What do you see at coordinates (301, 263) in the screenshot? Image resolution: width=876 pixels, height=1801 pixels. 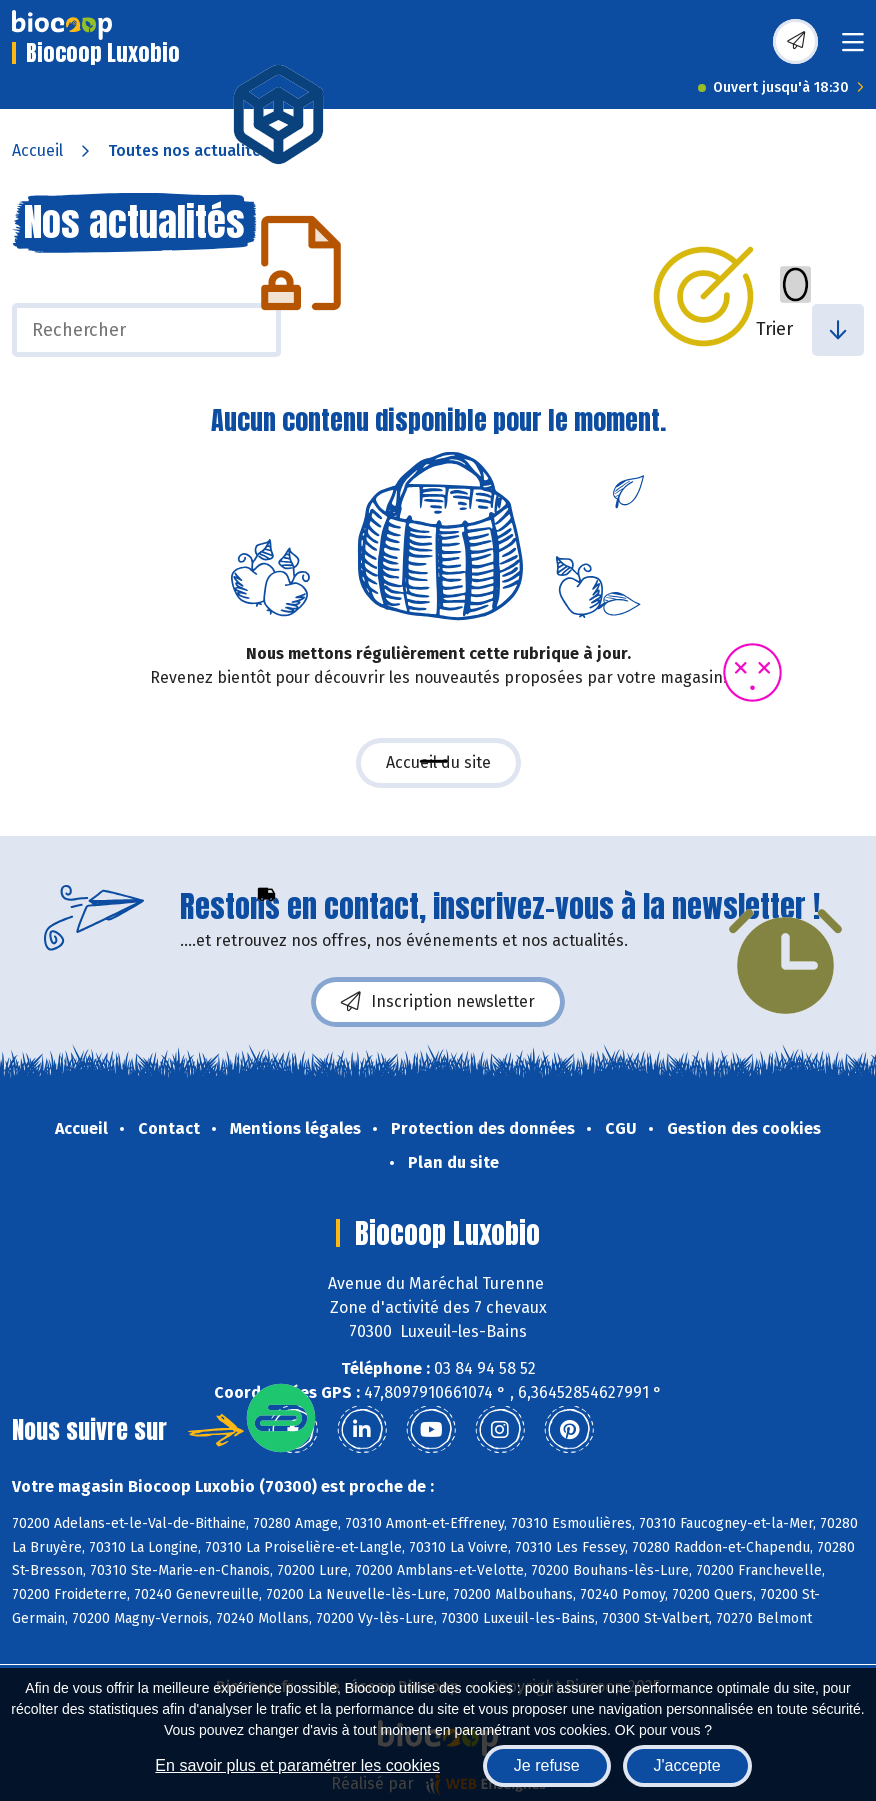 I see `a locked or encrypted file` at bounding box center [301, 263].